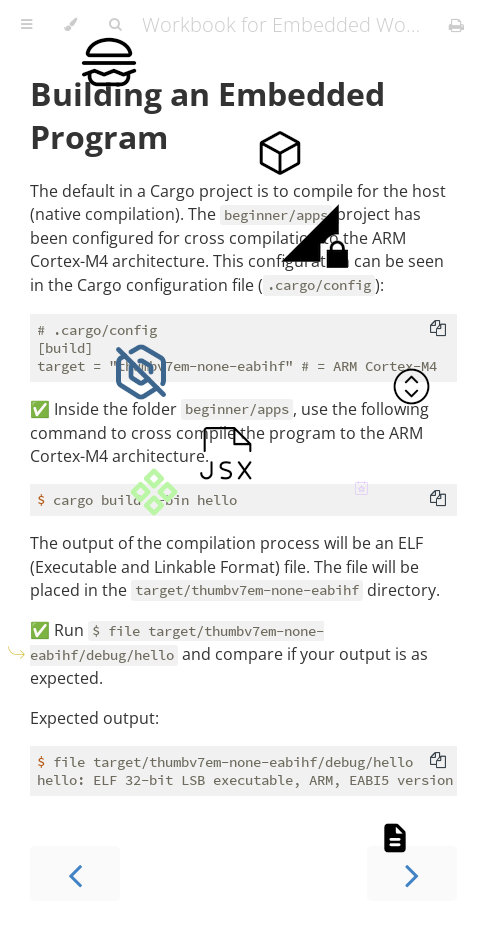 This screenshot has width=487, height=951. Describe the element at coordinates (16, 652) in the screenshot. I see `reply to a message` at that location.